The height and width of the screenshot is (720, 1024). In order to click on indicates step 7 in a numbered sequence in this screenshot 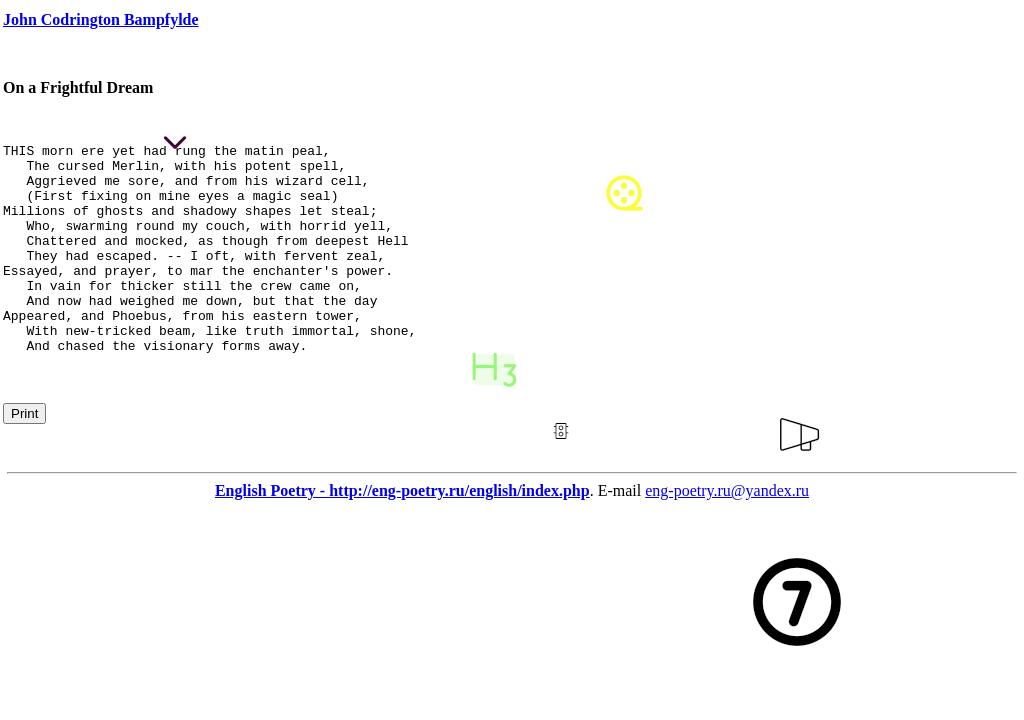, I will do `click(797, 602)`.